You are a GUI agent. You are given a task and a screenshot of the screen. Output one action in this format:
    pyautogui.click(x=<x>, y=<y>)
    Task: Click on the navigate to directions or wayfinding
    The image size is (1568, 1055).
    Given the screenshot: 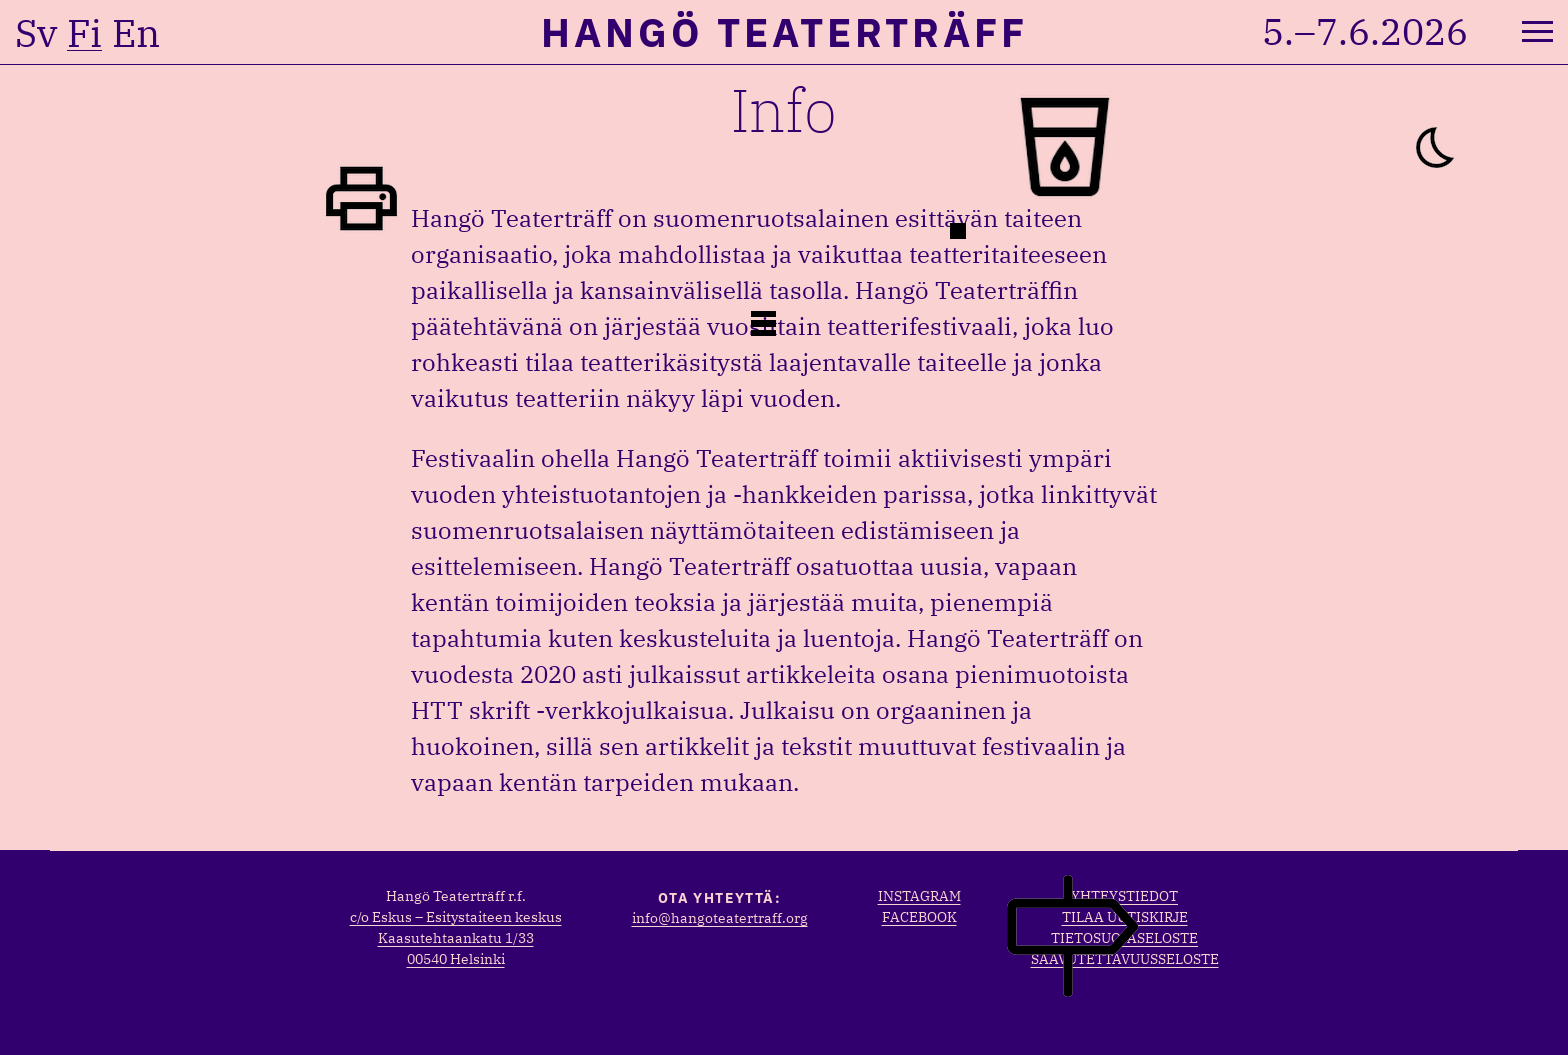 What is the action you would take?
    pyautogui.click(x=1068, y=936)
    